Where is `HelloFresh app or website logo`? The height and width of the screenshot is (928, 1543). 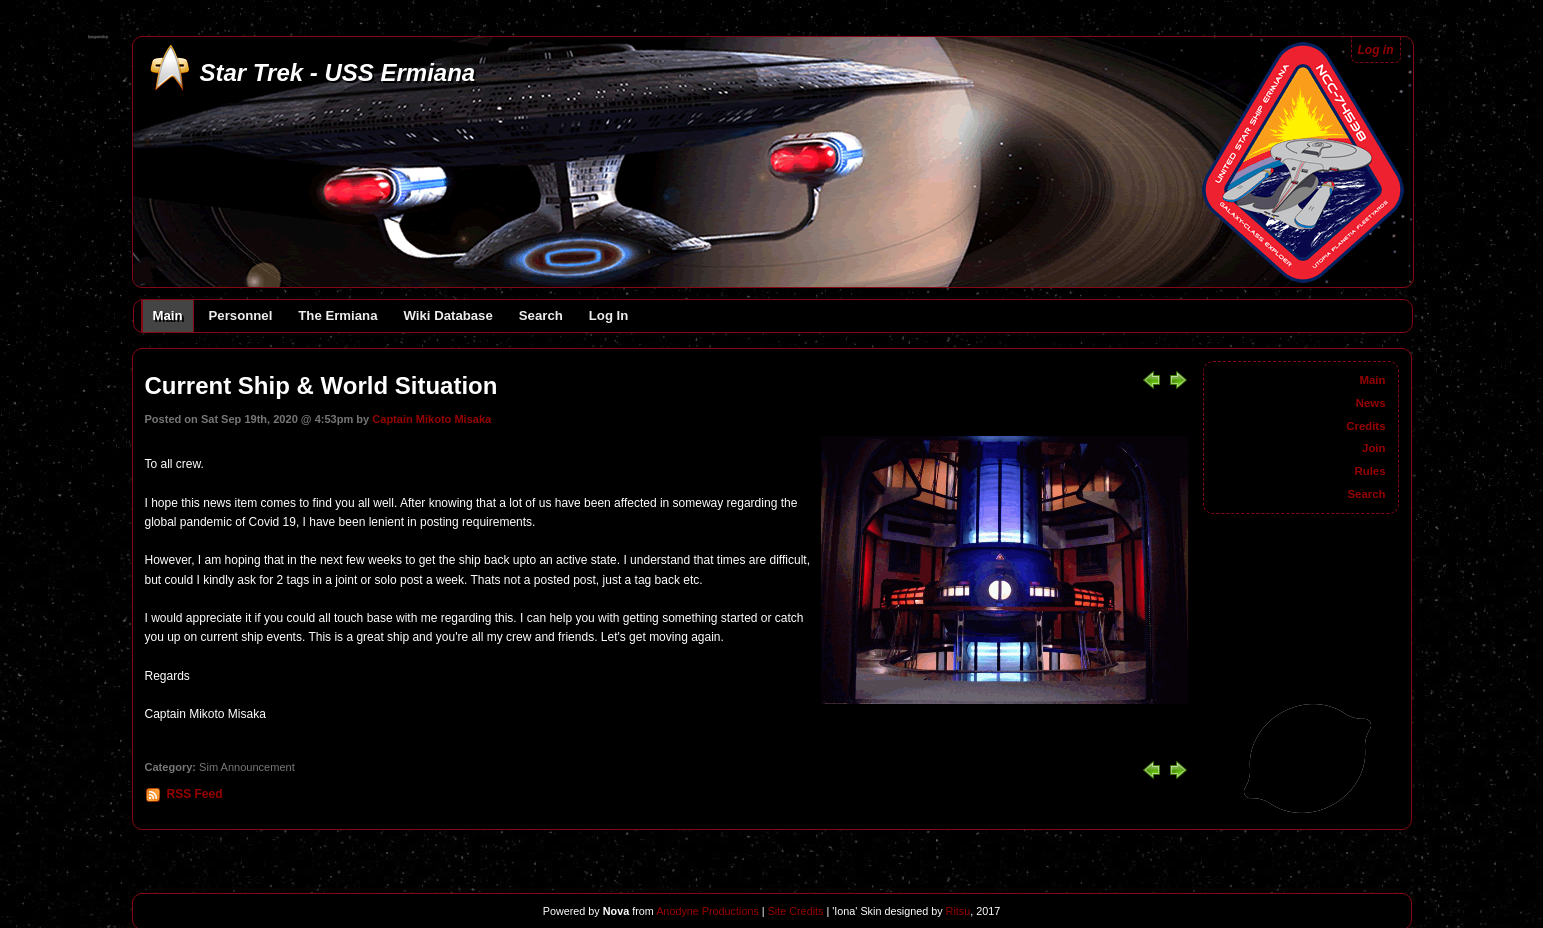 HelloFresh app or website logo is located at coordinates (1307, 758).